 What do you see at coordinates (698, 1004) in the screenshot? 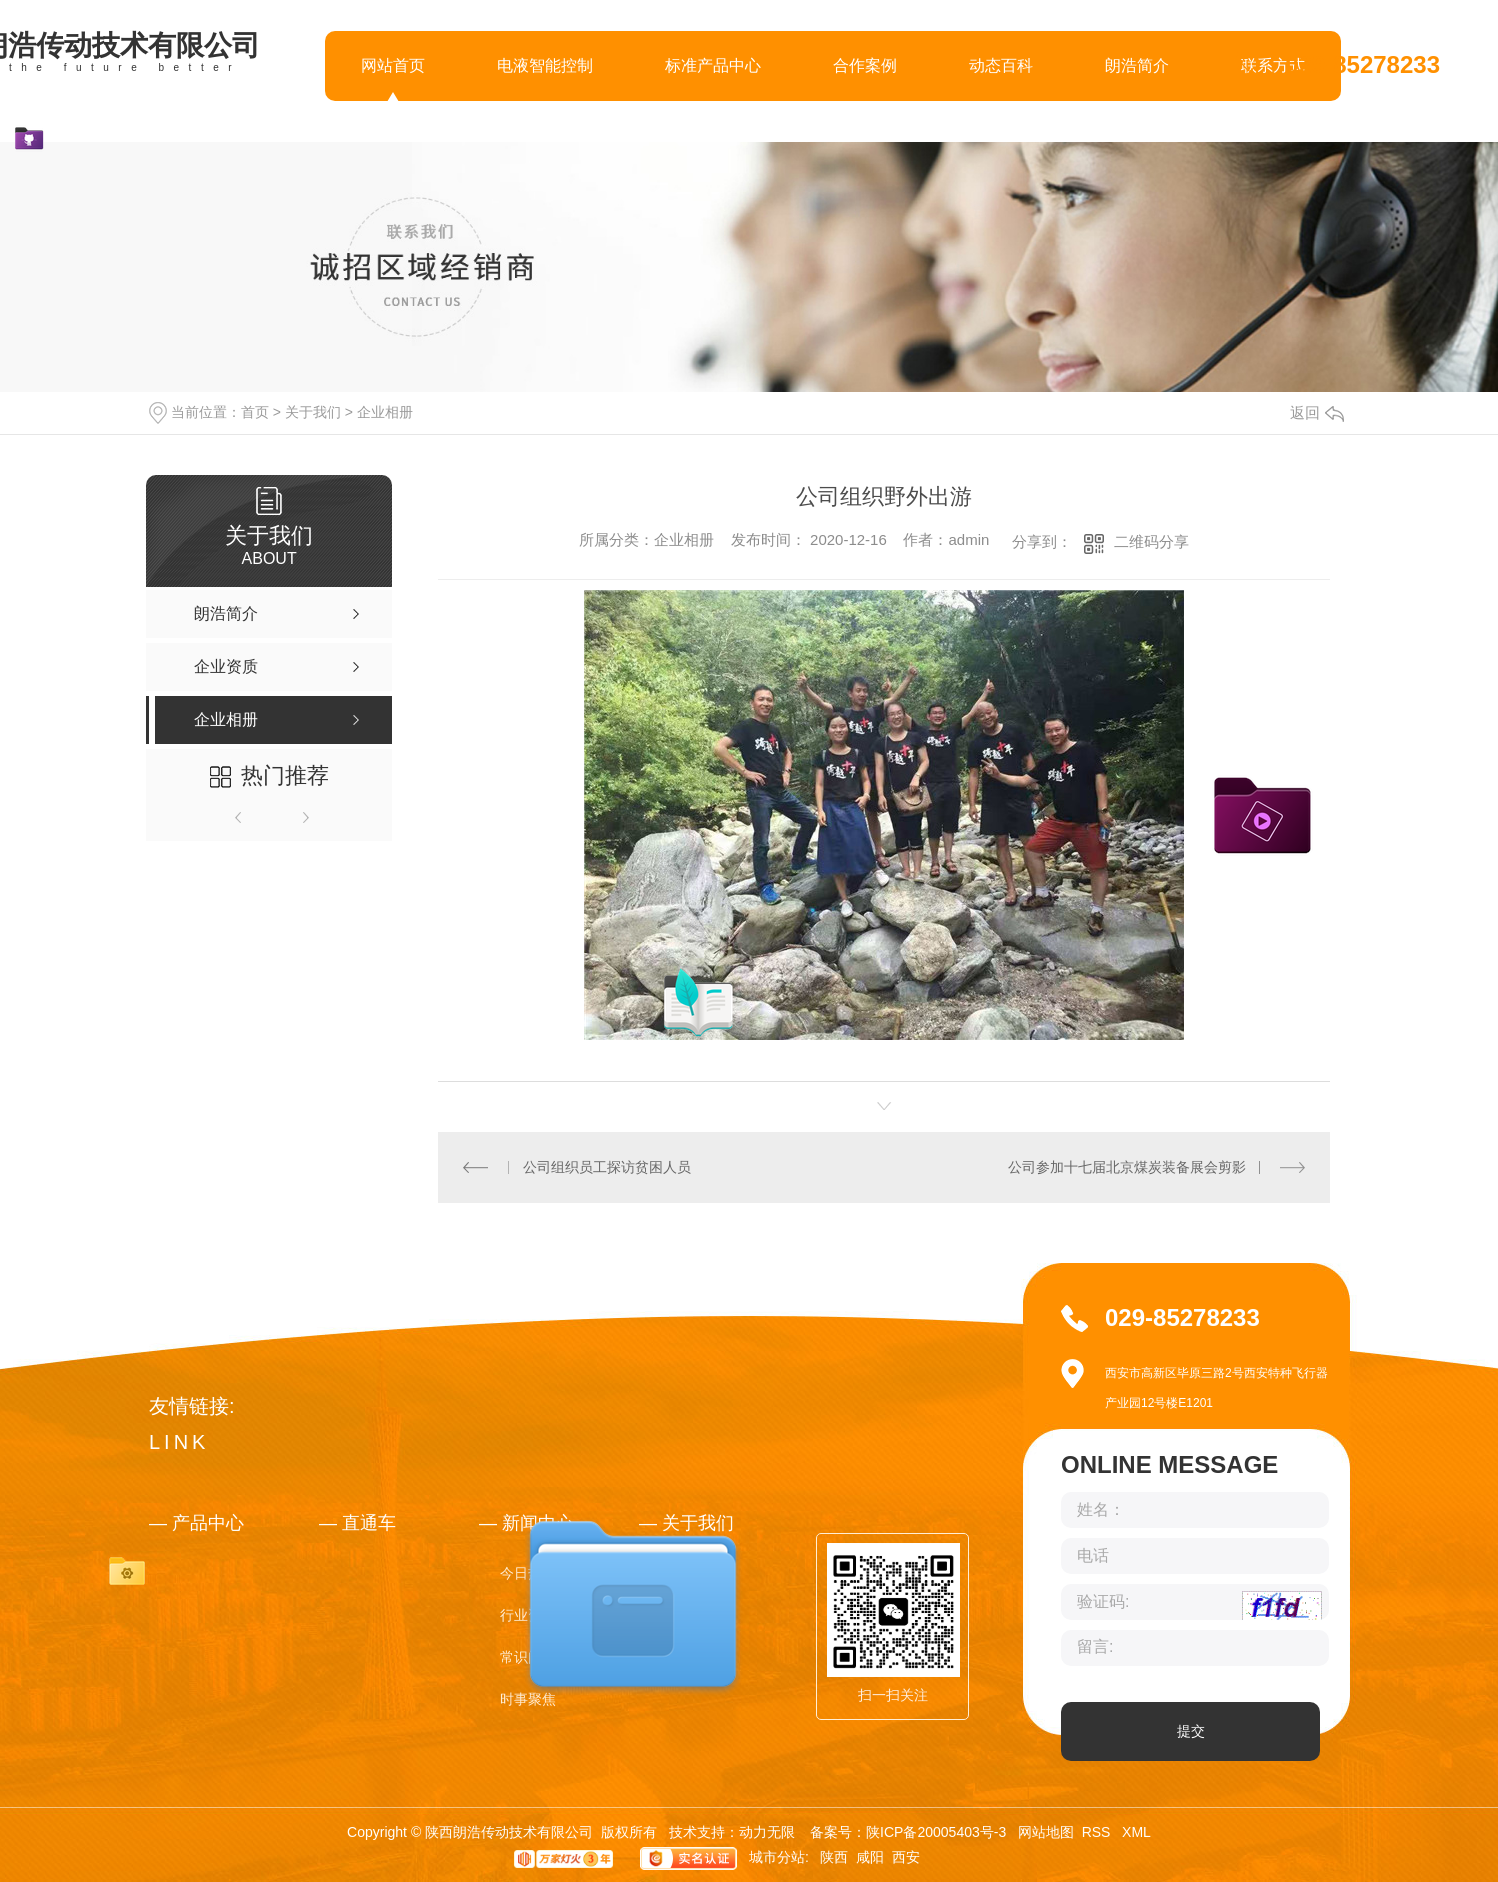
I see `open foliate e-book reader library` at bounding box center [698, 1004].